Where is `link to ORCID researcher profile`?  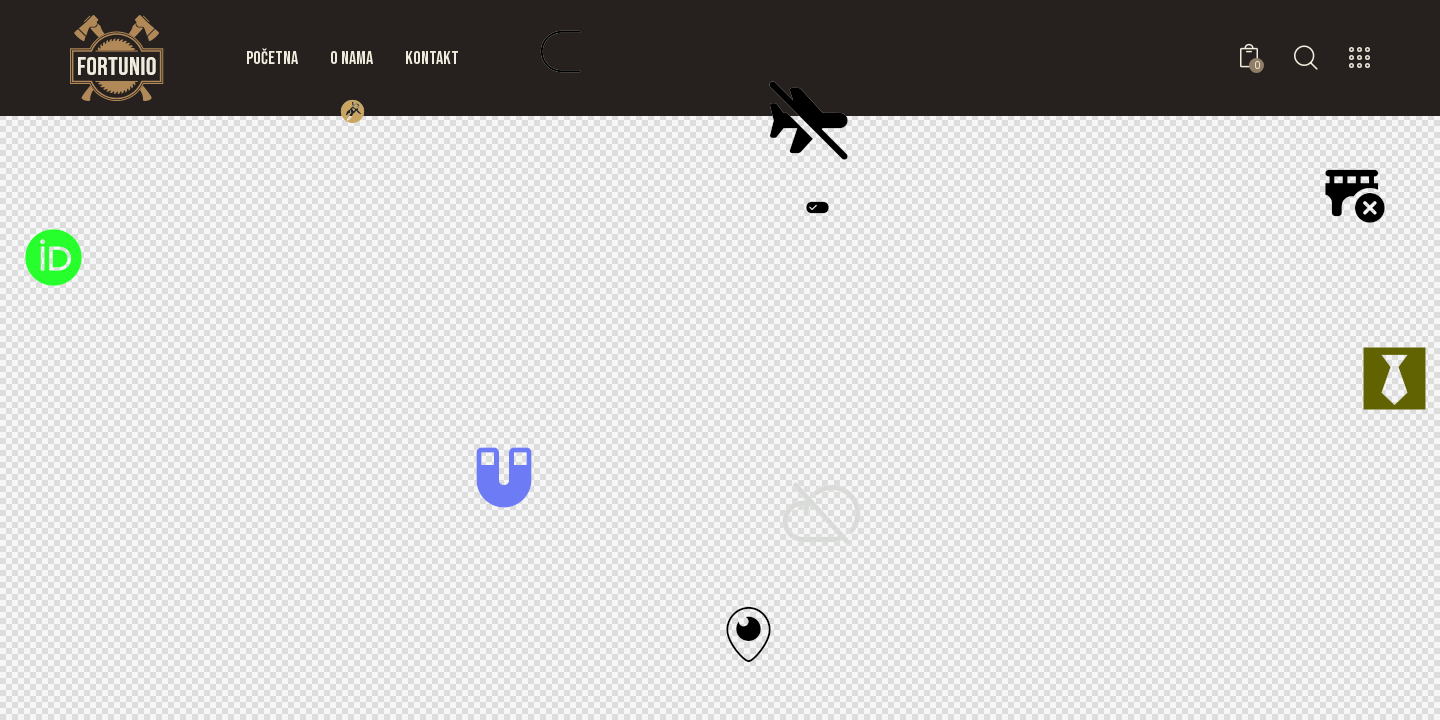 link to ORCID researcher profile is located at coordinates (53, 257).